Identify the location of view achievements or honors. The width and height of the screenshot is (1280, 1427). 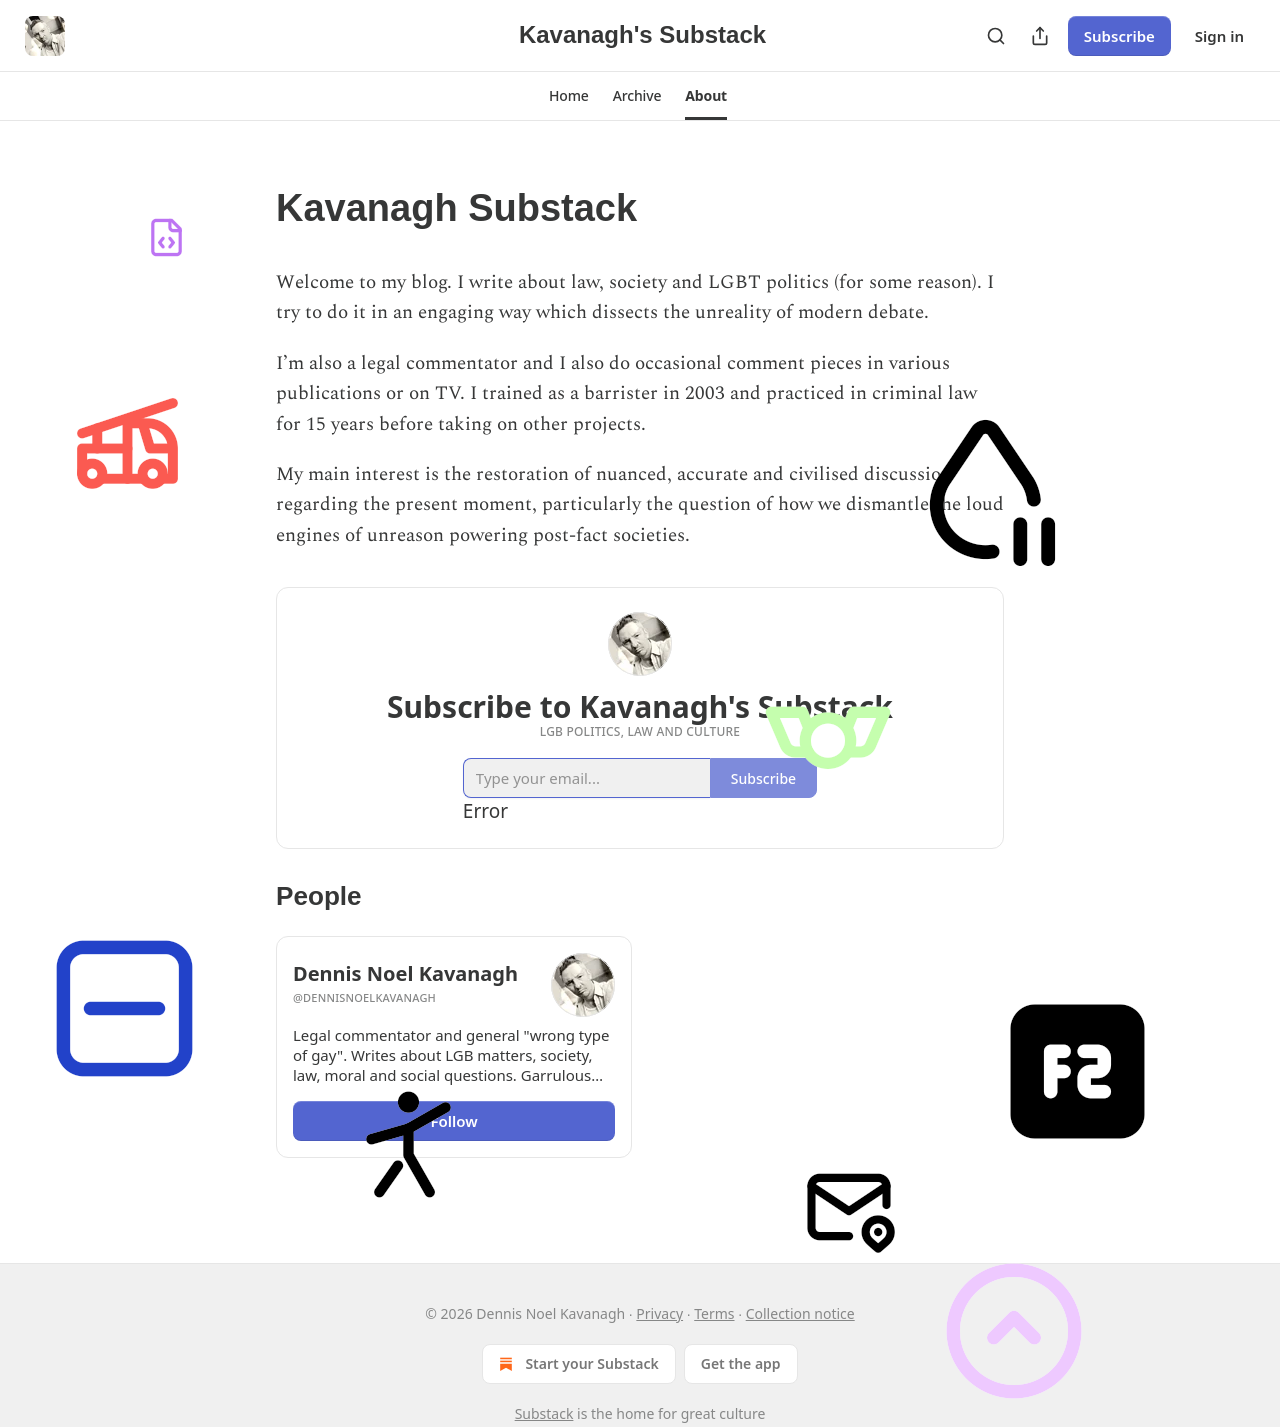
(828, 735).